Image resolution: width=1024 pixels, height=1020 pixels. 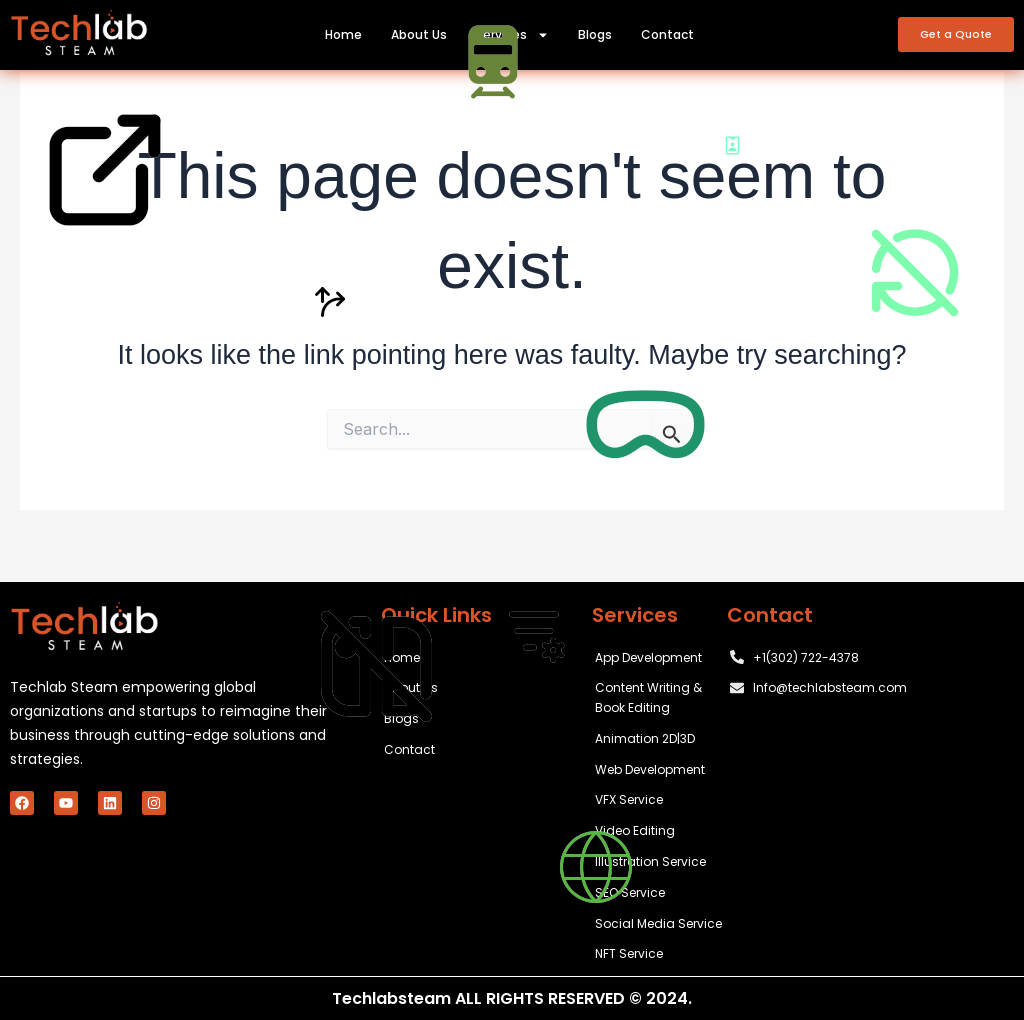 I want to click on view subway or metro transit options, so click(x=493, y=62).